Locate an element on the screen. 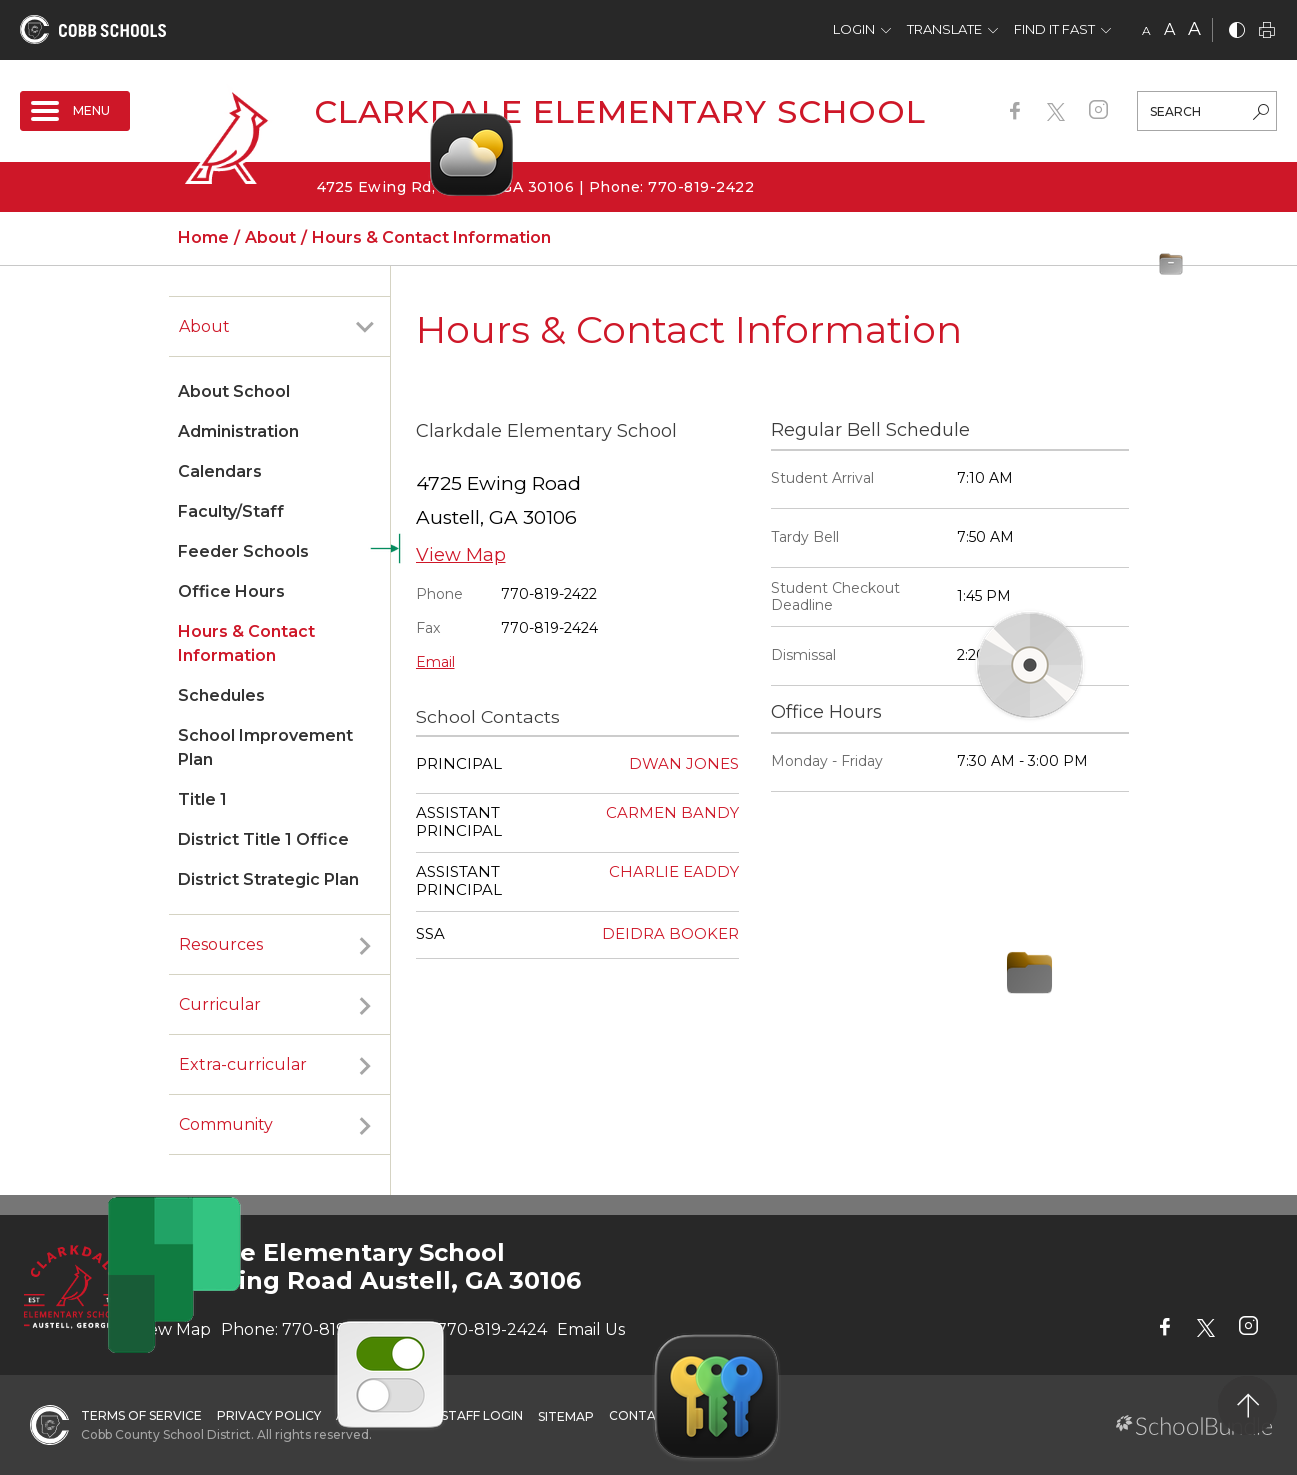 The height and width of the screenshot is (1475, 1297). open file manager application is located at coordinates (1171, 264).